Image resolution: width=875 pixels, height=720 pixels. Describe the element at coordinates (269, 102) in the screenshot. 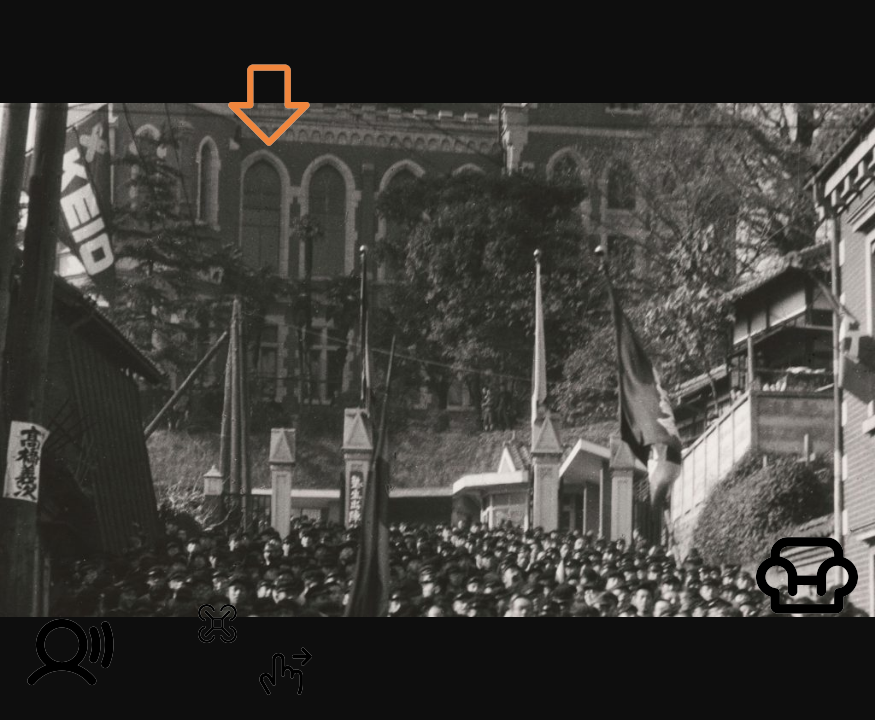

I see `download a file or content` at that location.